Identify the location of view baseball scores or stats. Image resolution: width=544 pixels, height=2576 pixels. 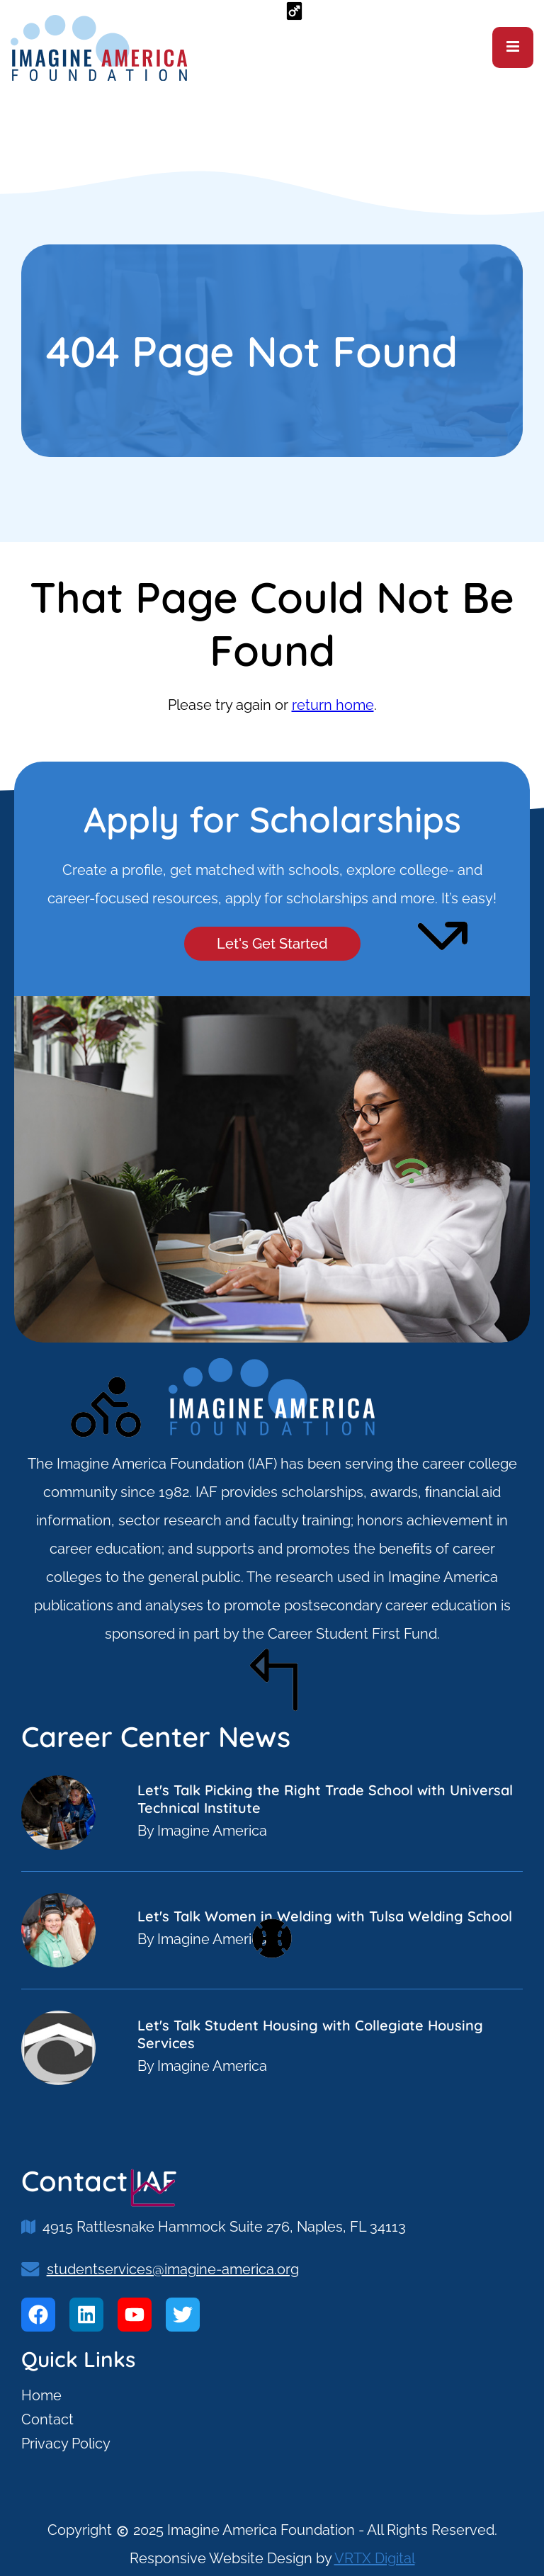
(272, 1938).